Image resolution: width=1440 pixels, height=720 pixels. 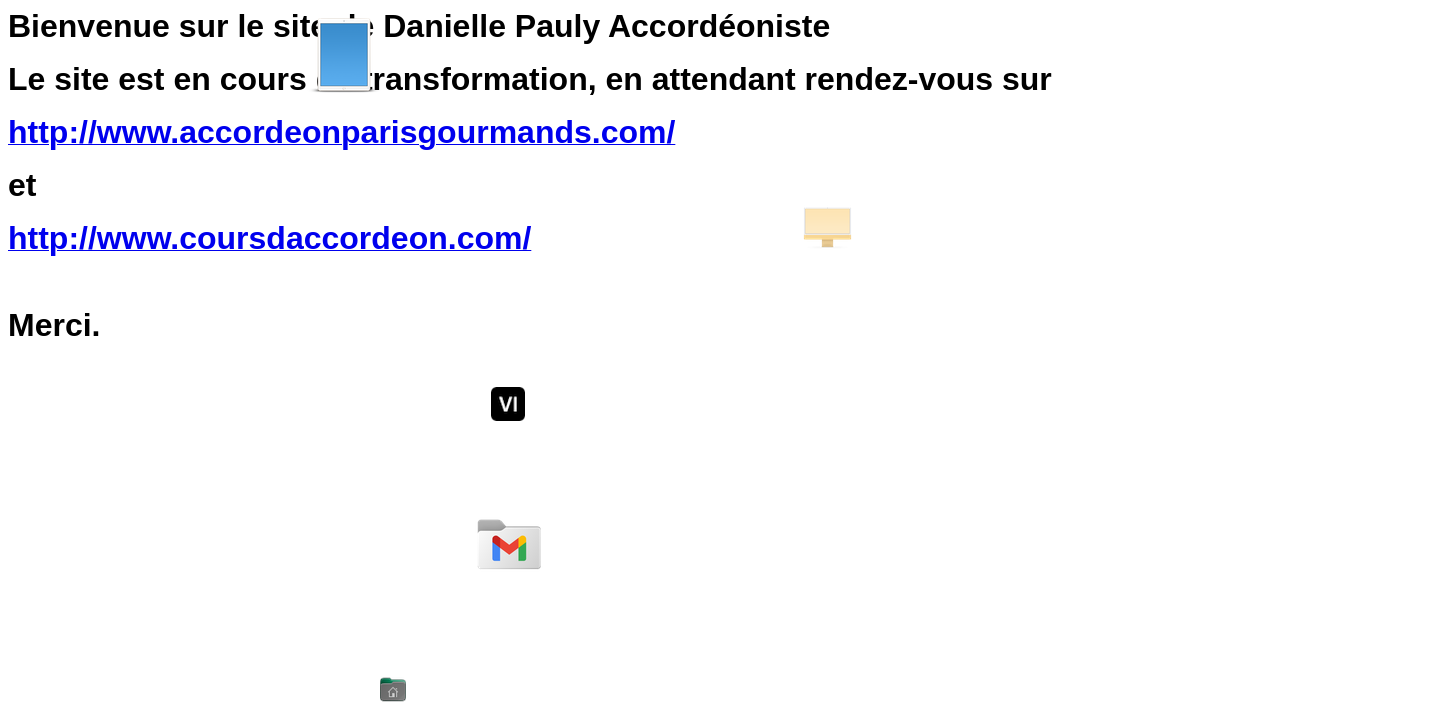 What do you see at coordinates (344, 55) in the screenshot?
I see `view connected iPad Pro device` at bounding box center [344, 55].